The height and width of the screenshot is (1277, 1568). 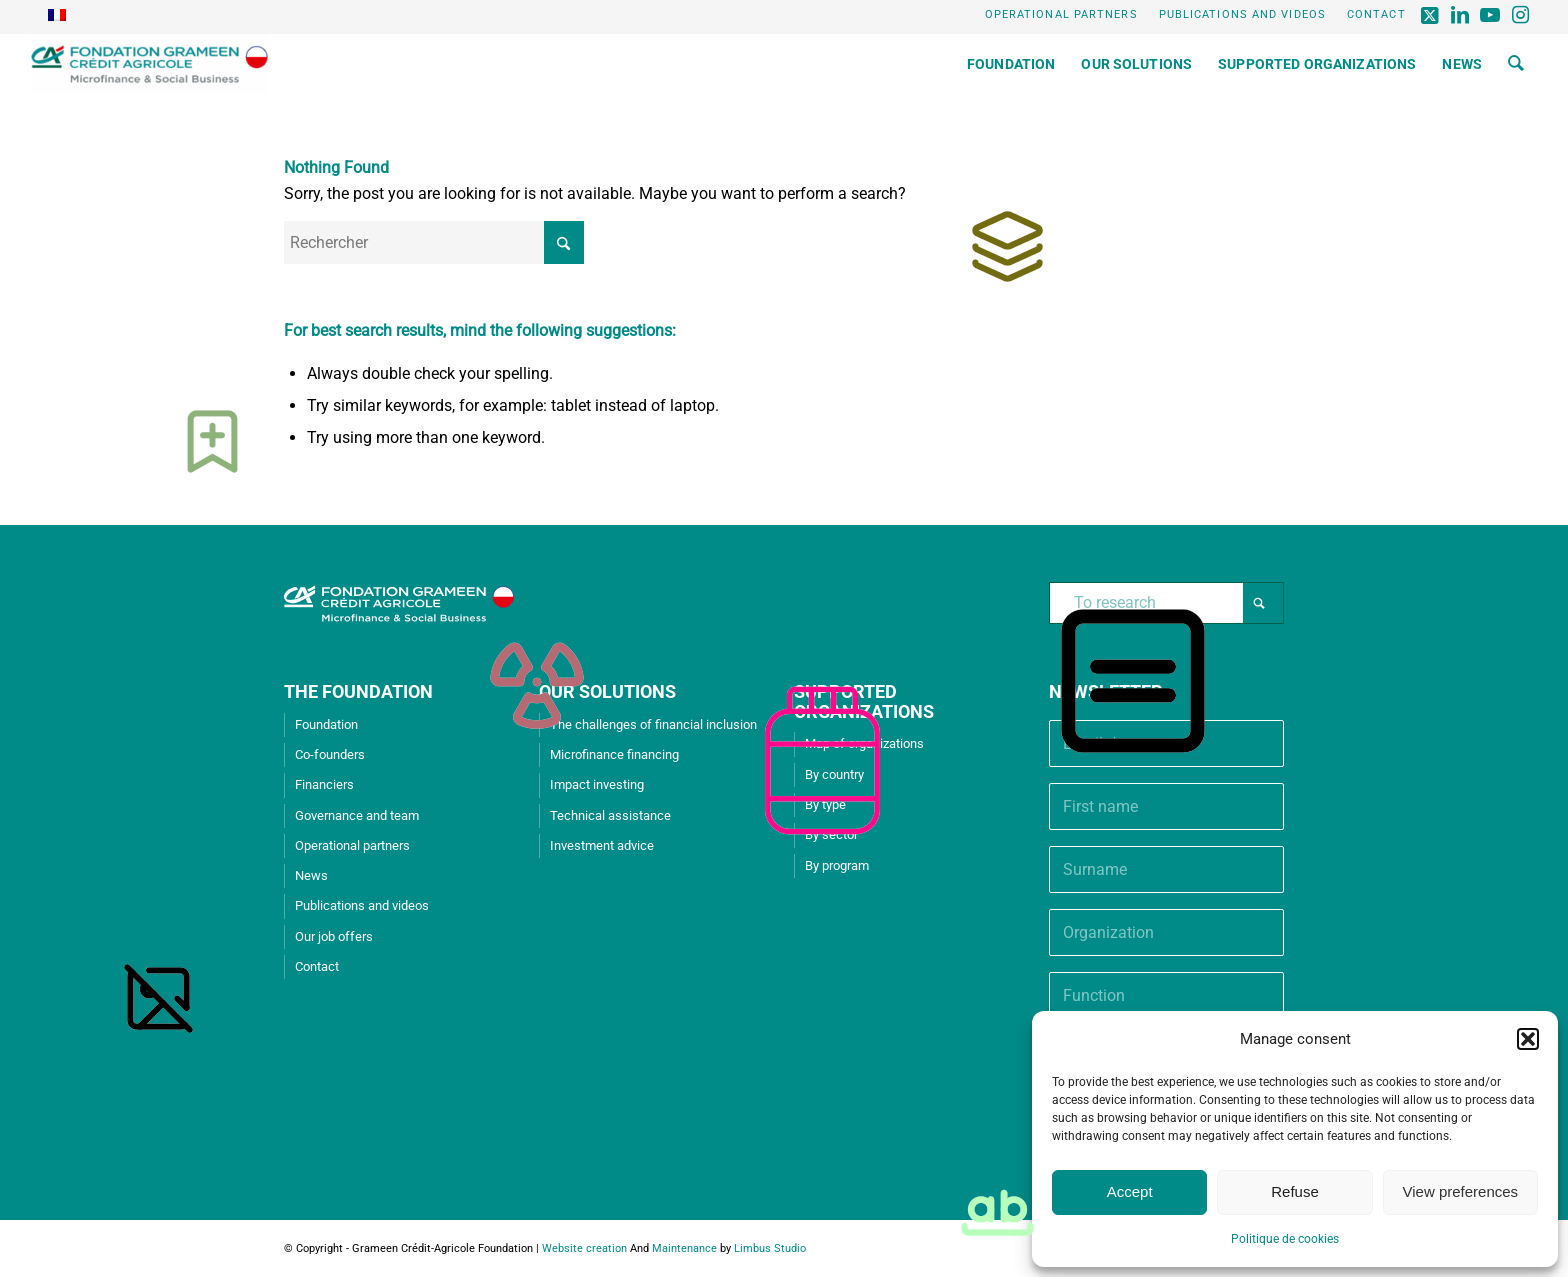 What do you see at coordinates (158, 998) in the screenshot?
I see `image failed to load` at bounding box center [158, 998].